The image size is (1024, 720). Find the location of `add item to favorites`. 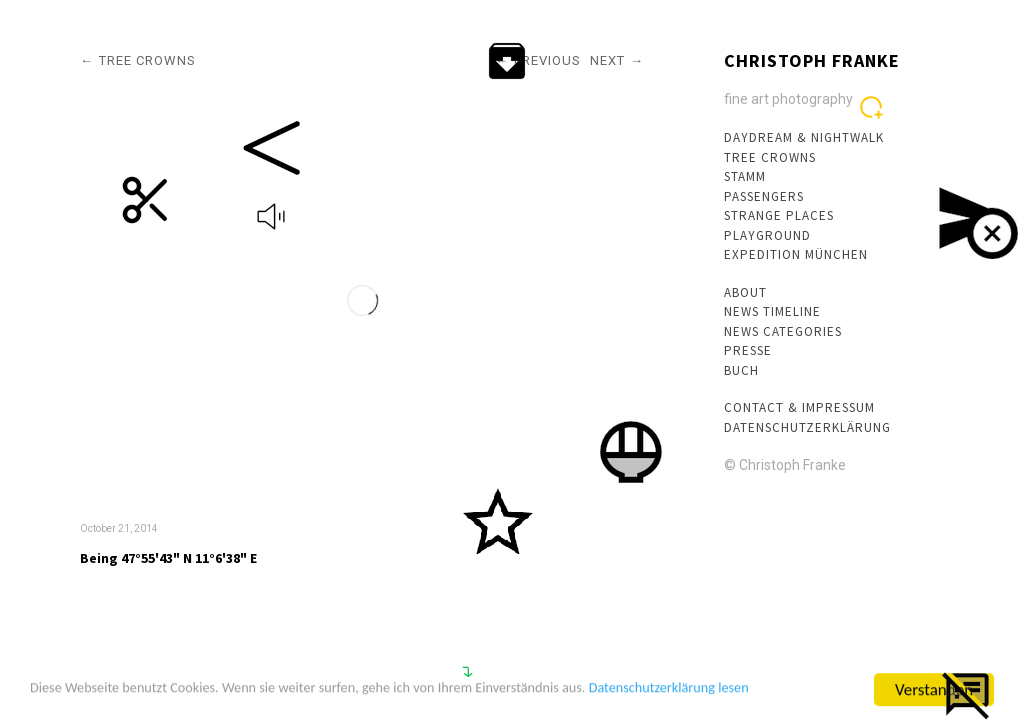

add item to favorites is located at coordinates (498, 523).